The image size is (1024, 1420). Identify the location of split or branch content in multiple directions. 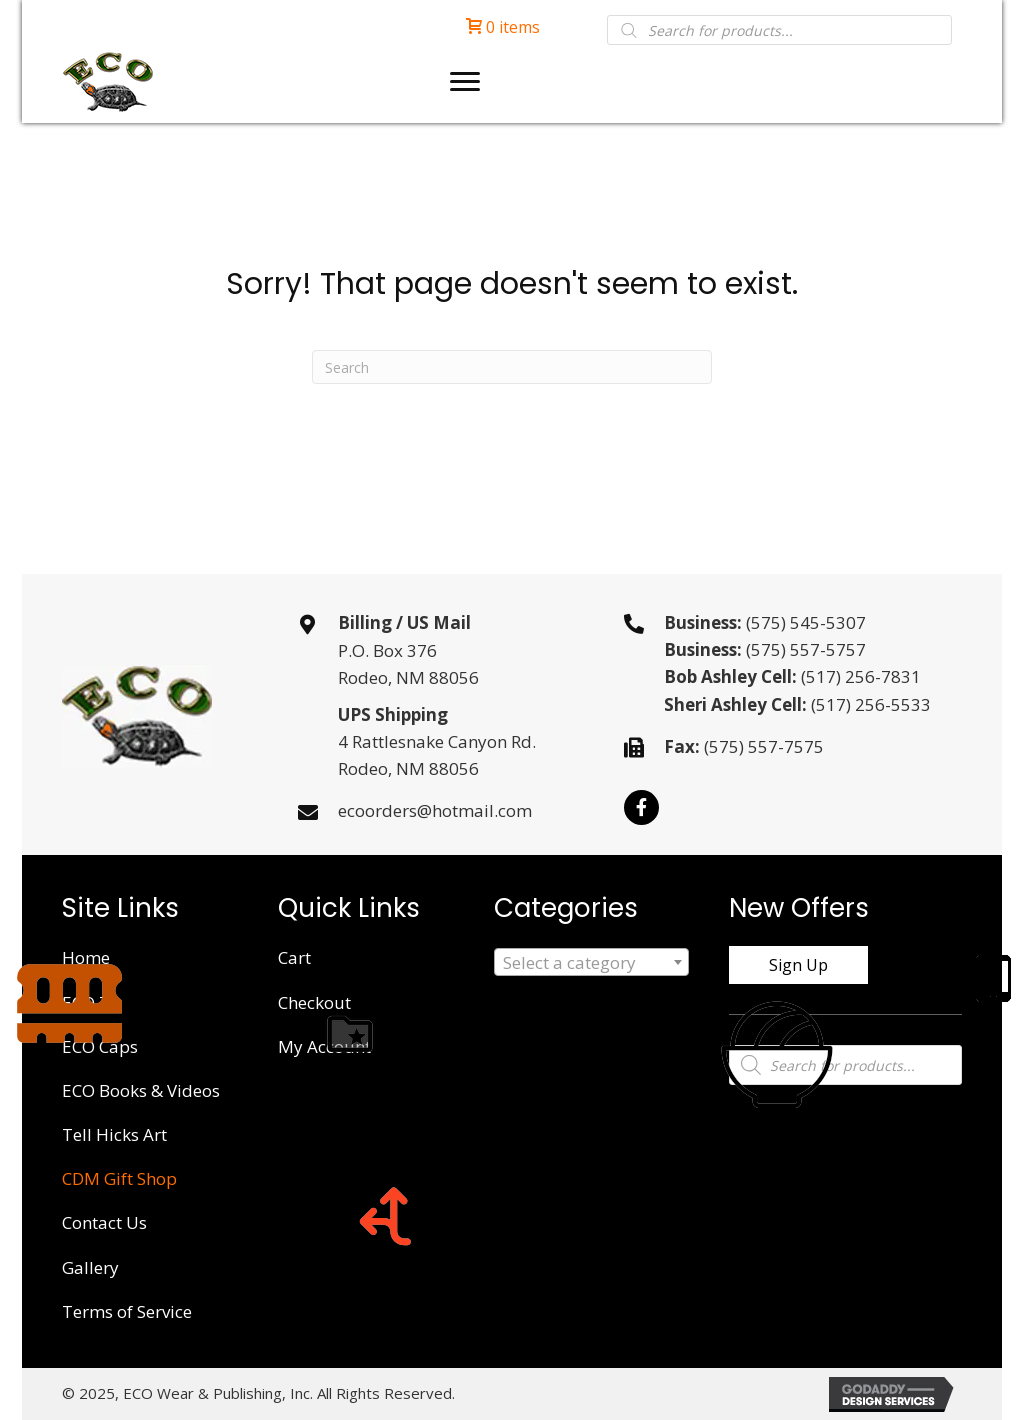
(387, 1218).